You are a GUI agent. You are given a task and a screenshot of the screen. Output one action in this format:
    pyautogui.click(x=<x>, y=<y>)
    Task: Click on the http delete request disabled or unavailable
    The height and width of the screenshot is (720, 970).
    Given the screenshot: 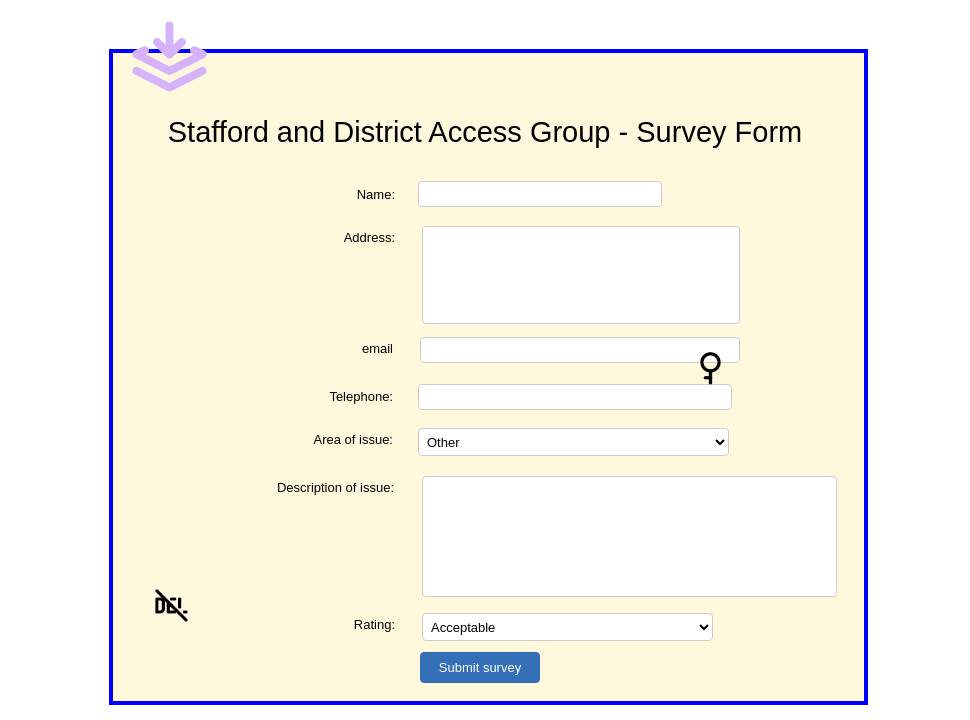 What is the action you would take?
    pyautogui.click(x=171, y=605)
    